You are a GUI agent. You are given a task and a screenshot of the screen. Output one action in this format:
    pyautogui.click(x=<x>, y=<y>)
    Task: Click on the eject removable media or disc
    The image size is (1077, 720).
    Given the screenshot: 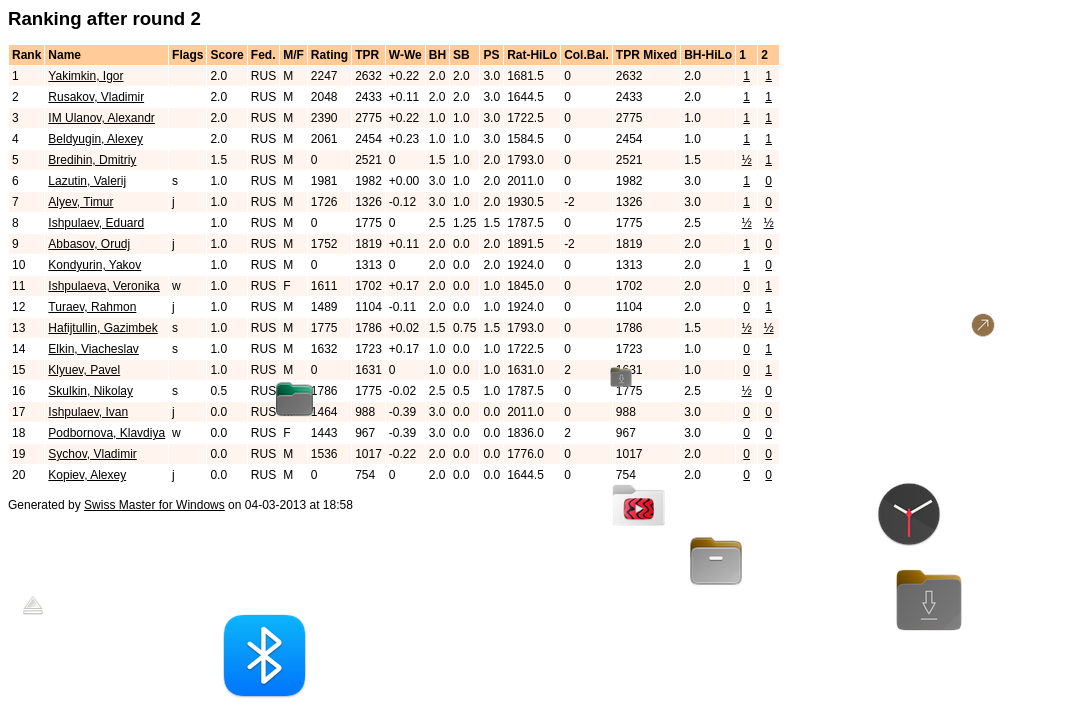 What is the action you would take?
    pyautogui.click(x=33, y=606)
    